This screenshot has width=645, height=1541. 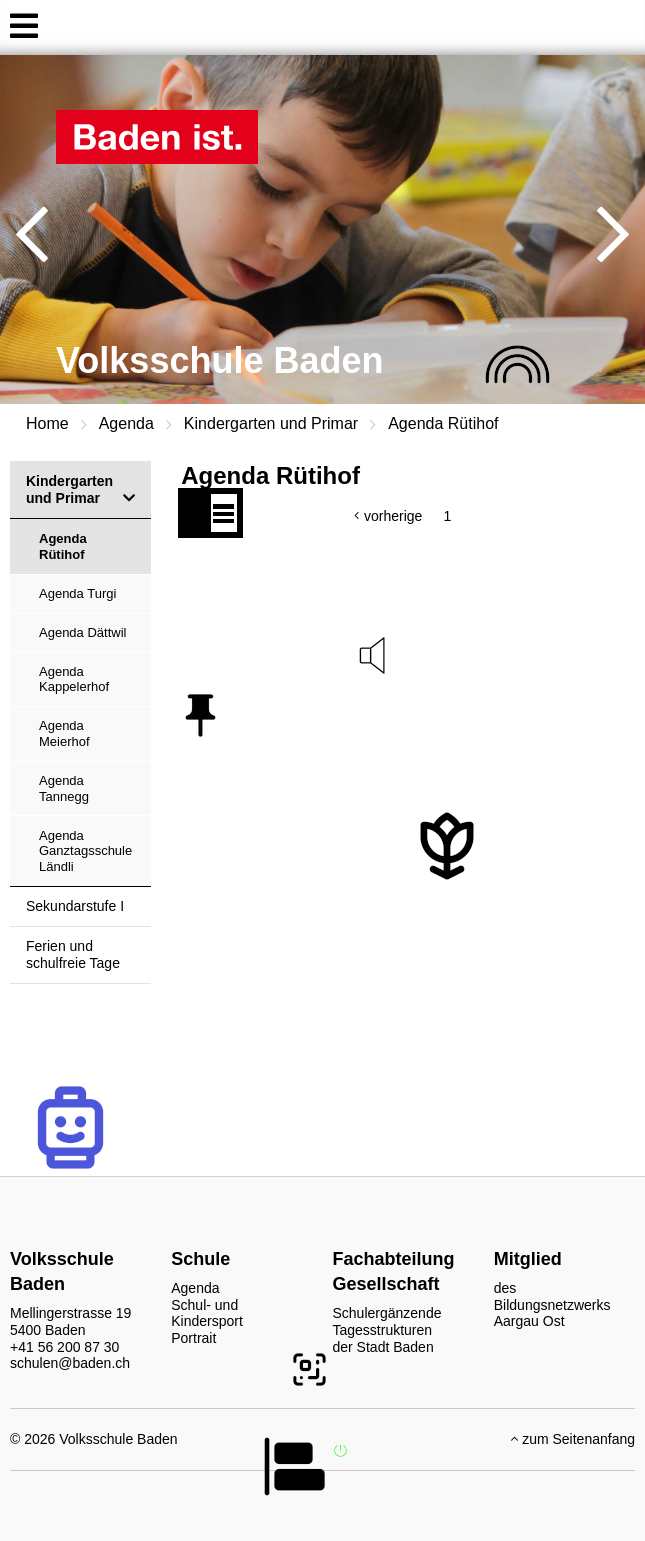 I want to click on lego or block-style avatar icon, so click(x=70, y=1127).